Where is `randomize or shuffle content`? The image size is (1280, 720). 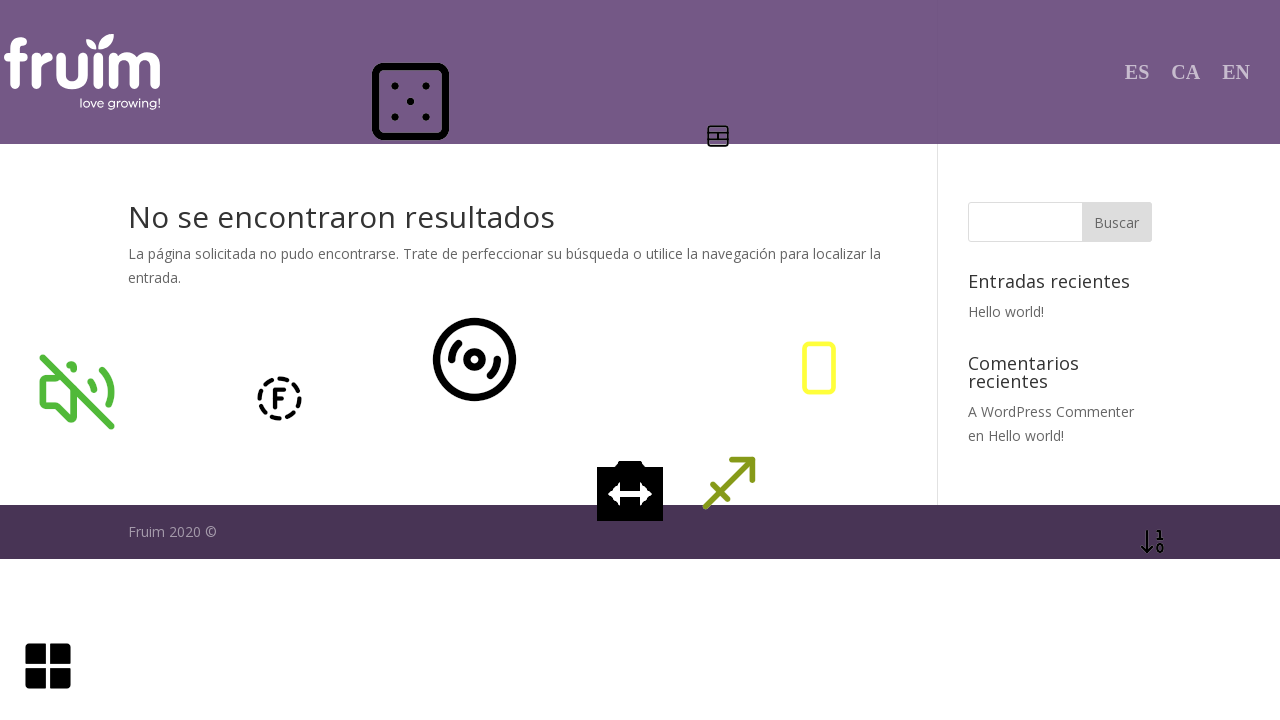 randomize or shuffle content is located at coordinates (410, 101).